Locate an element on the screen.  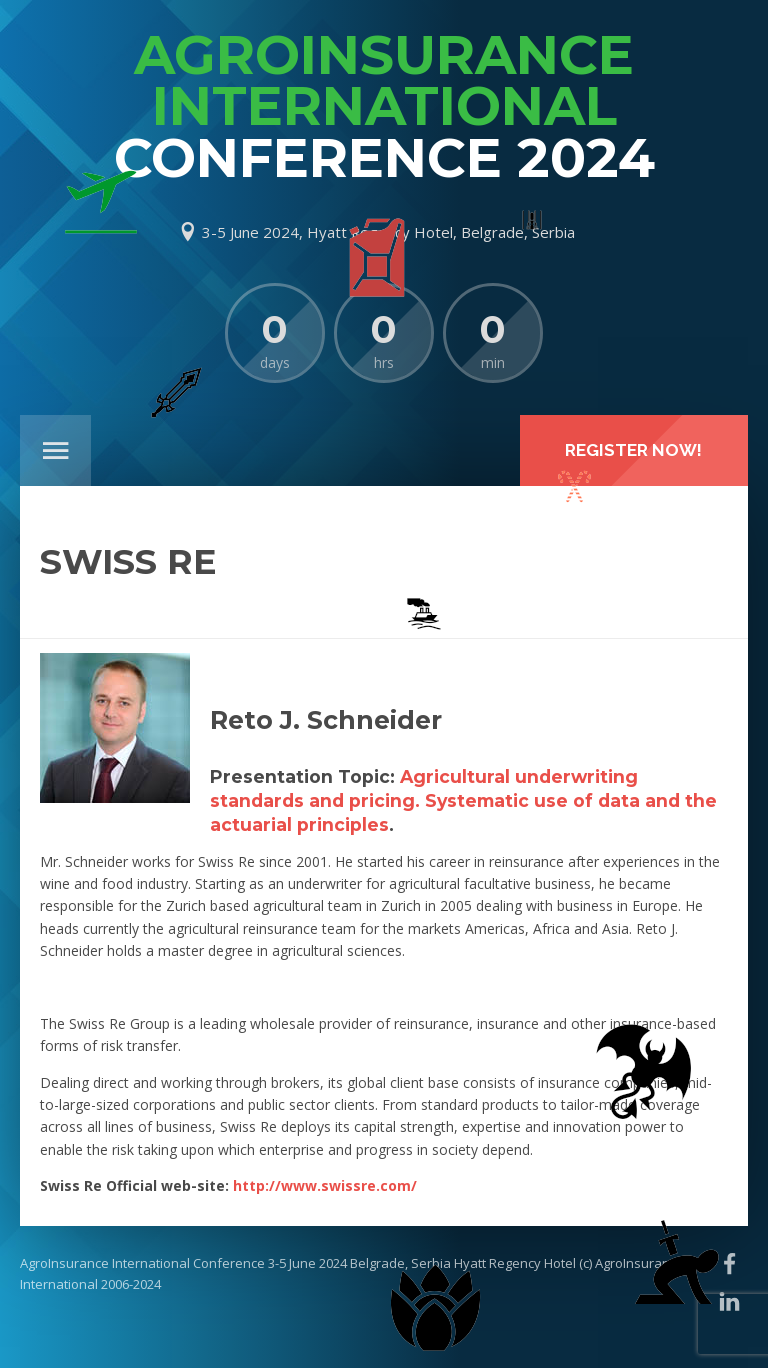
fuel or gas container item in game inventory is located at coordinates (377, 255).